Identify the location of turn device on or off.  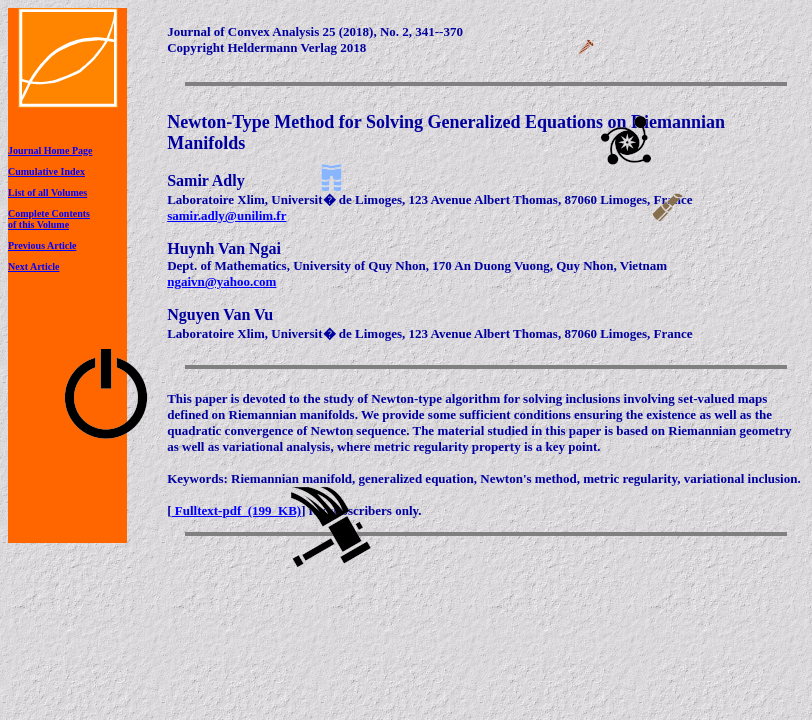
(106, 393).